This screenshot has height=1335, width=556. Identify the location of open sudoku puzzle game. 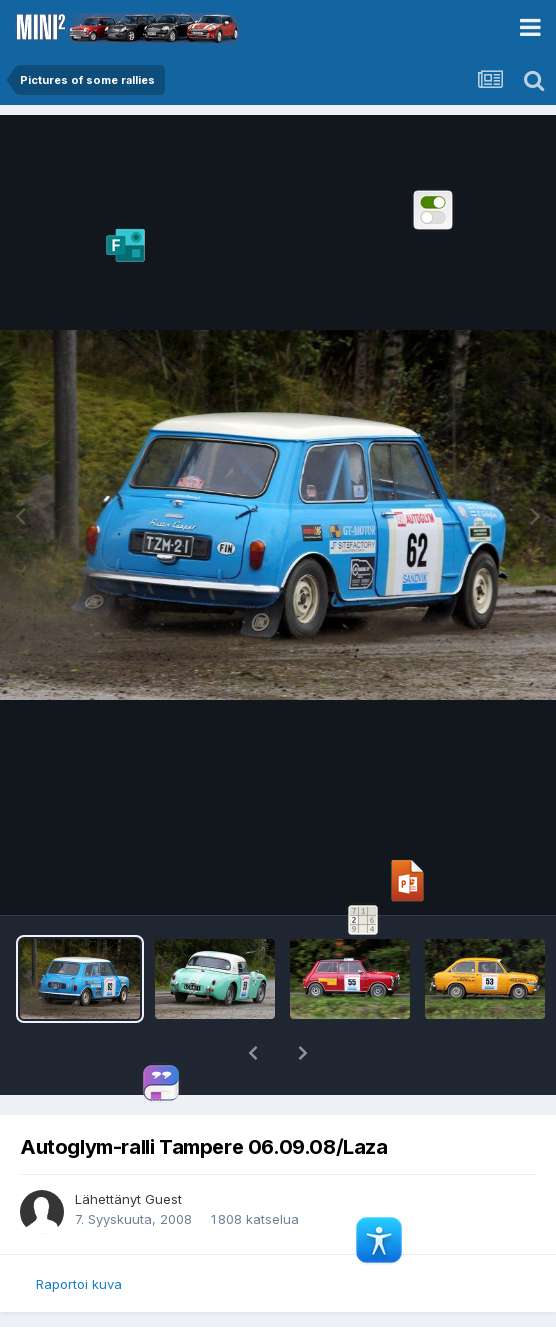
(363, 920).